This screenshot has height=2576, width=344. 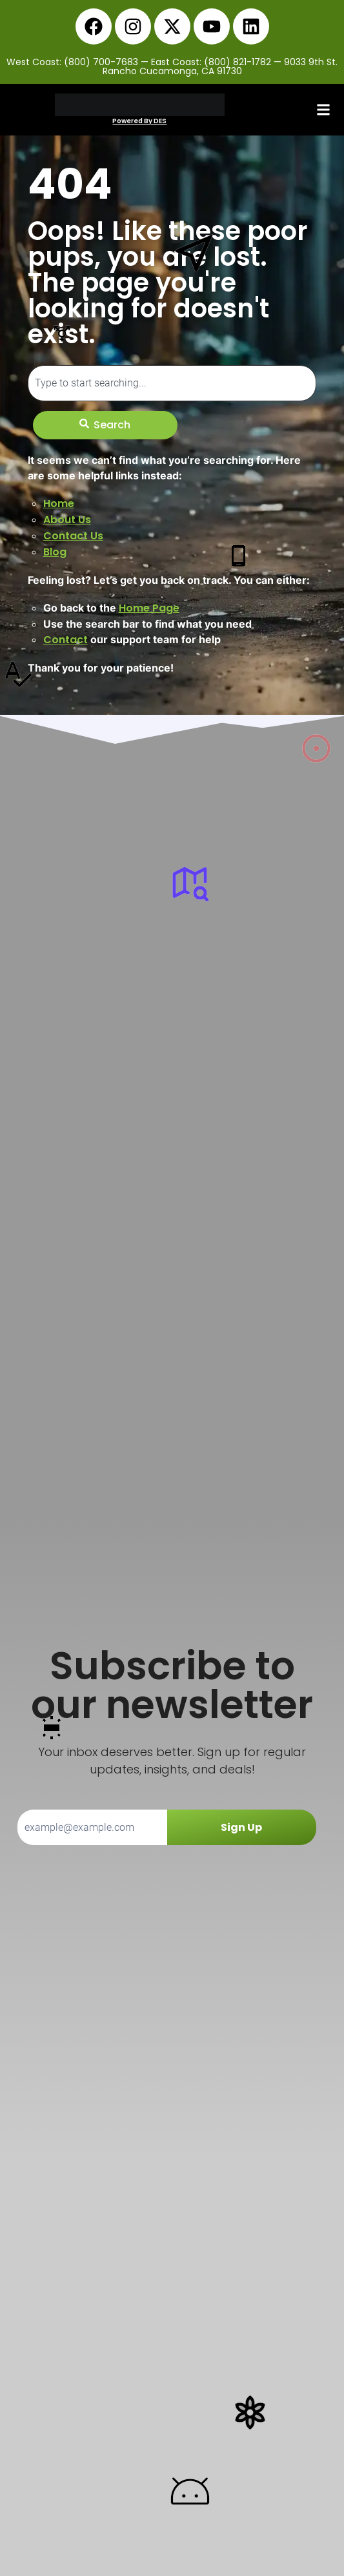 What do you see at coordinates (238, 555) in the screenshot?
I see `access phone or calling features` at bounding box center [238, 555].